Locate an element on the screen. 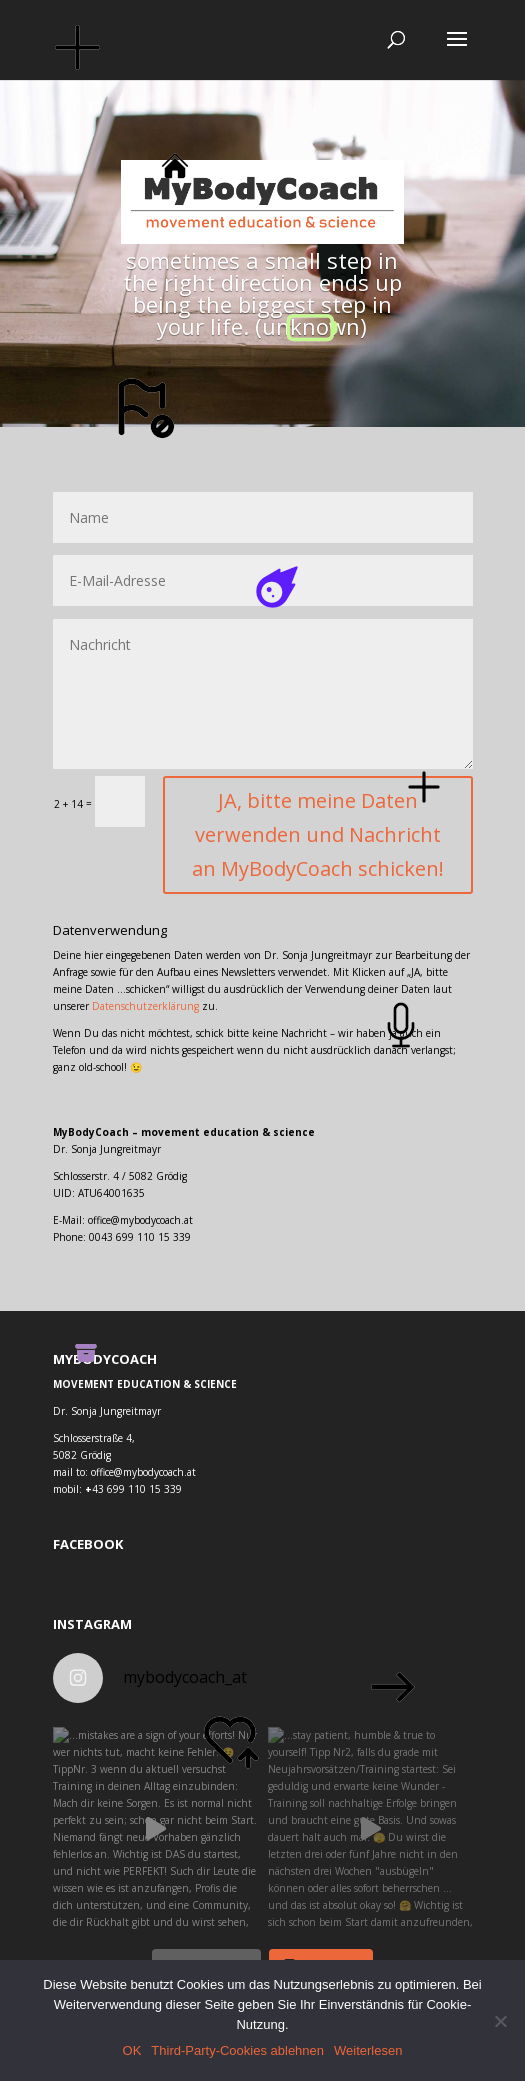 Image resolution: width=525 pixels, height=2081 pixels. indicates empty battery status is located at coordinates (312, 326).